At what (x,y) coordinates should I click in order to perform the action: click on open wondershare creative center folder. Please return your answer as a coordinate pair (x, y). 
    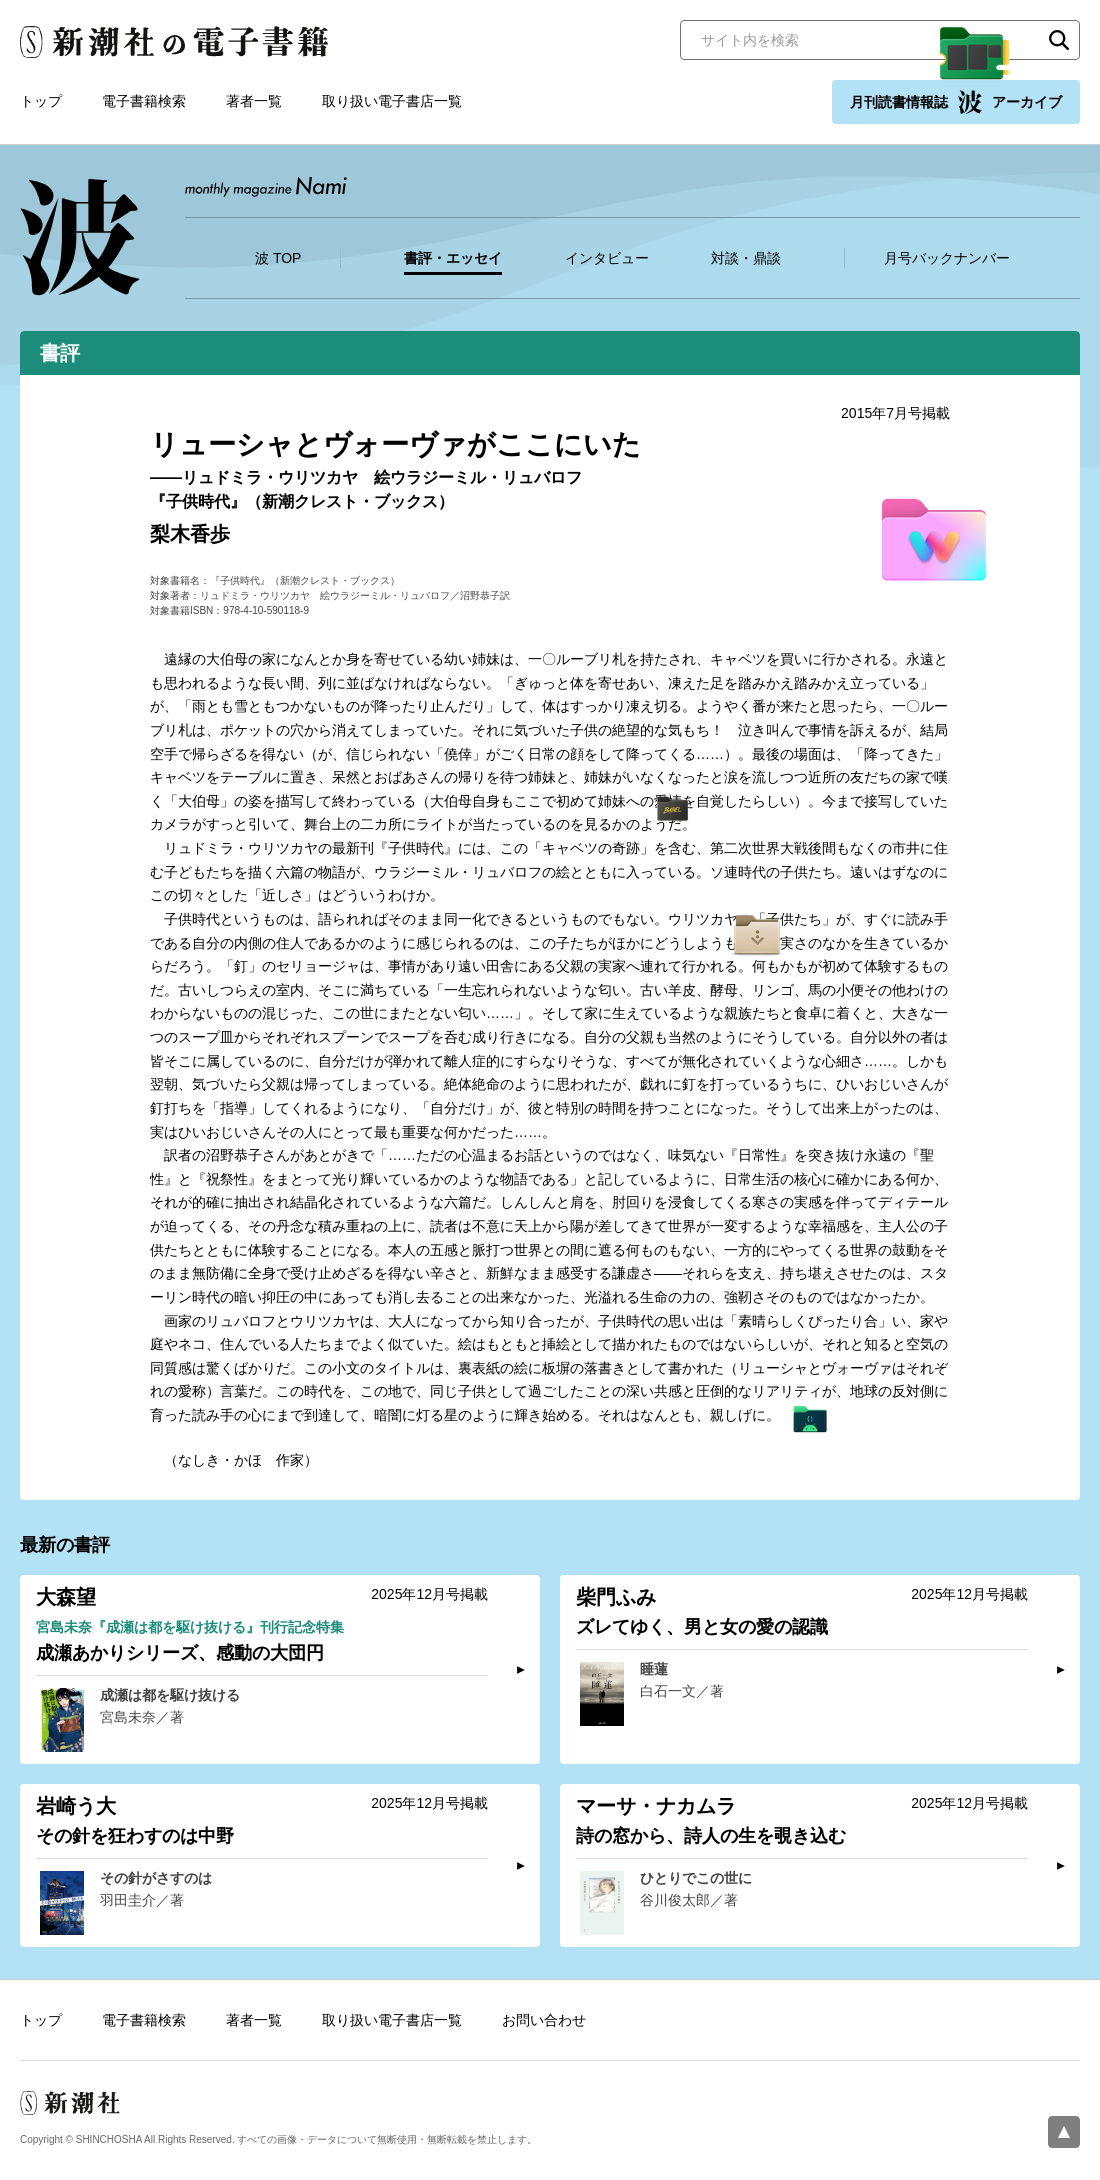
    Looking at the image, I should click on (933, 542).